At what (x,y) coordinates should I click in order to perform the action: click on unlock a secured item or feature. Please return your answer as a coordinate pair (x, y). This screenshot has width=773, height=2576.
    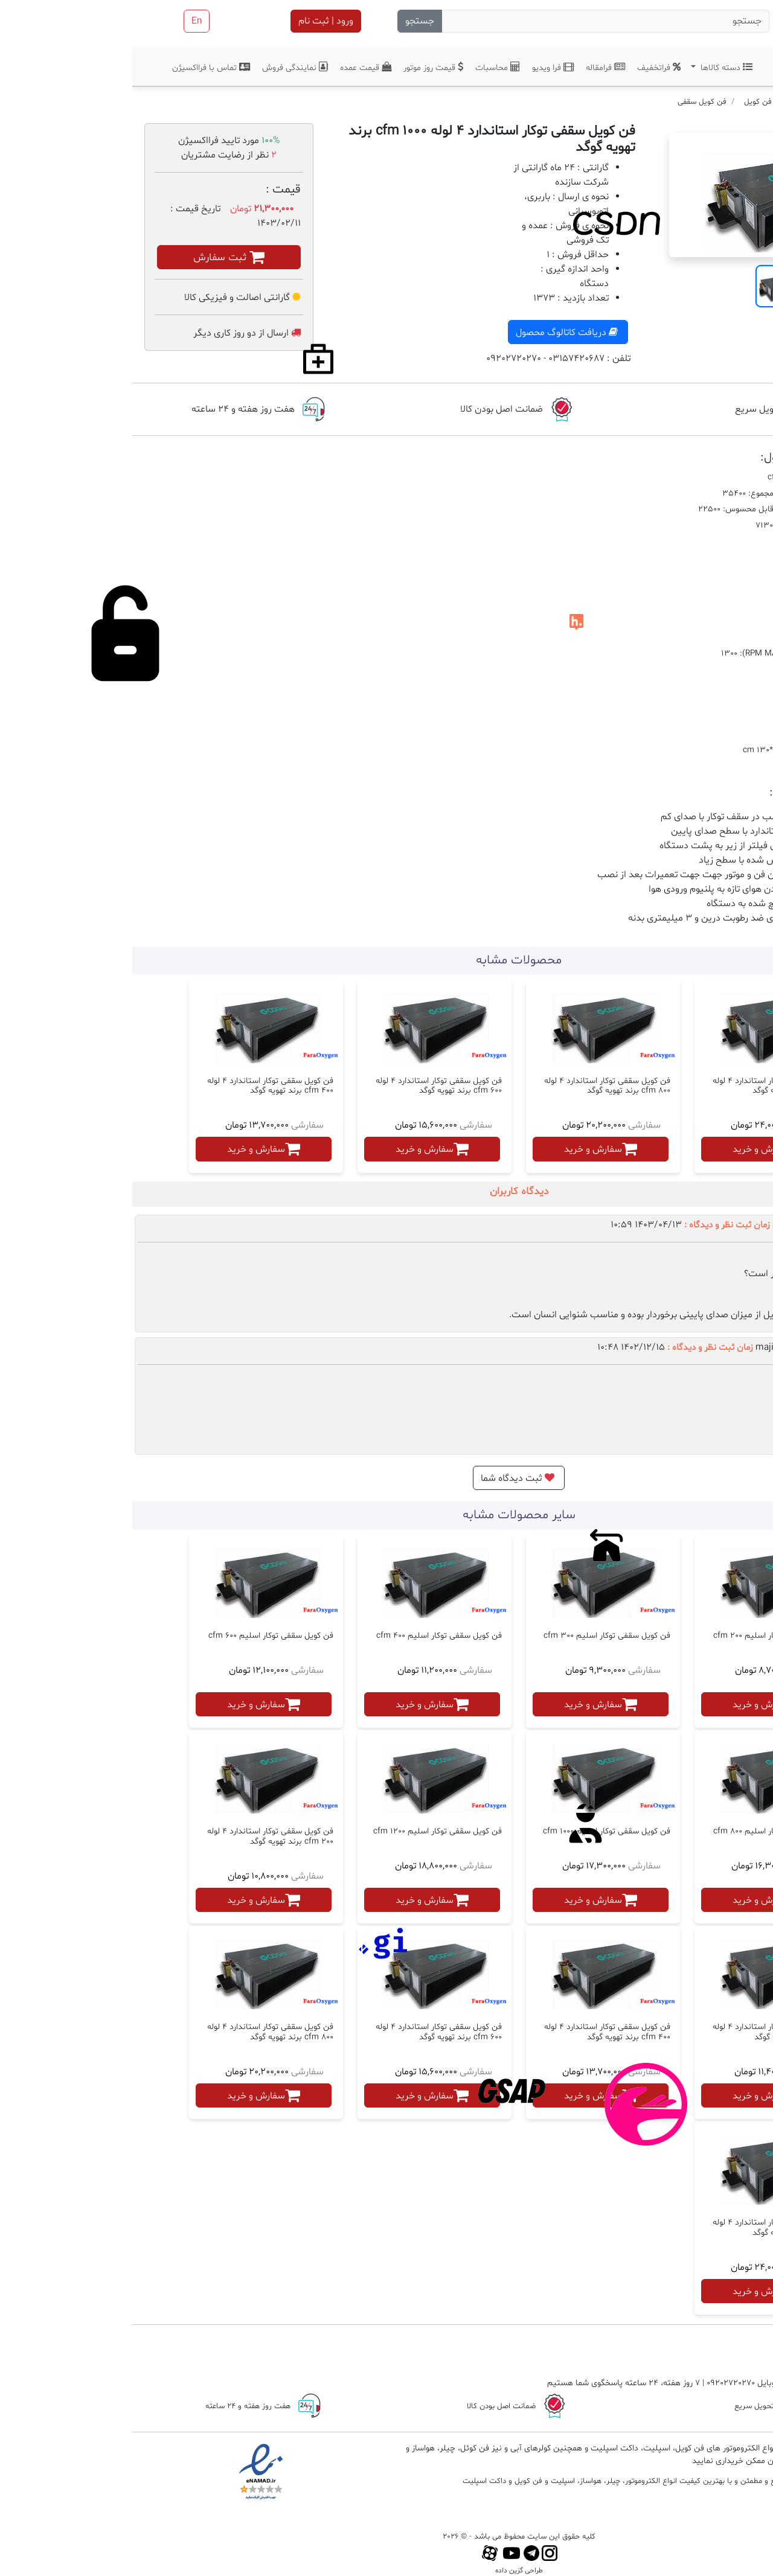
    Looking at the image, I should click on (125, 636).